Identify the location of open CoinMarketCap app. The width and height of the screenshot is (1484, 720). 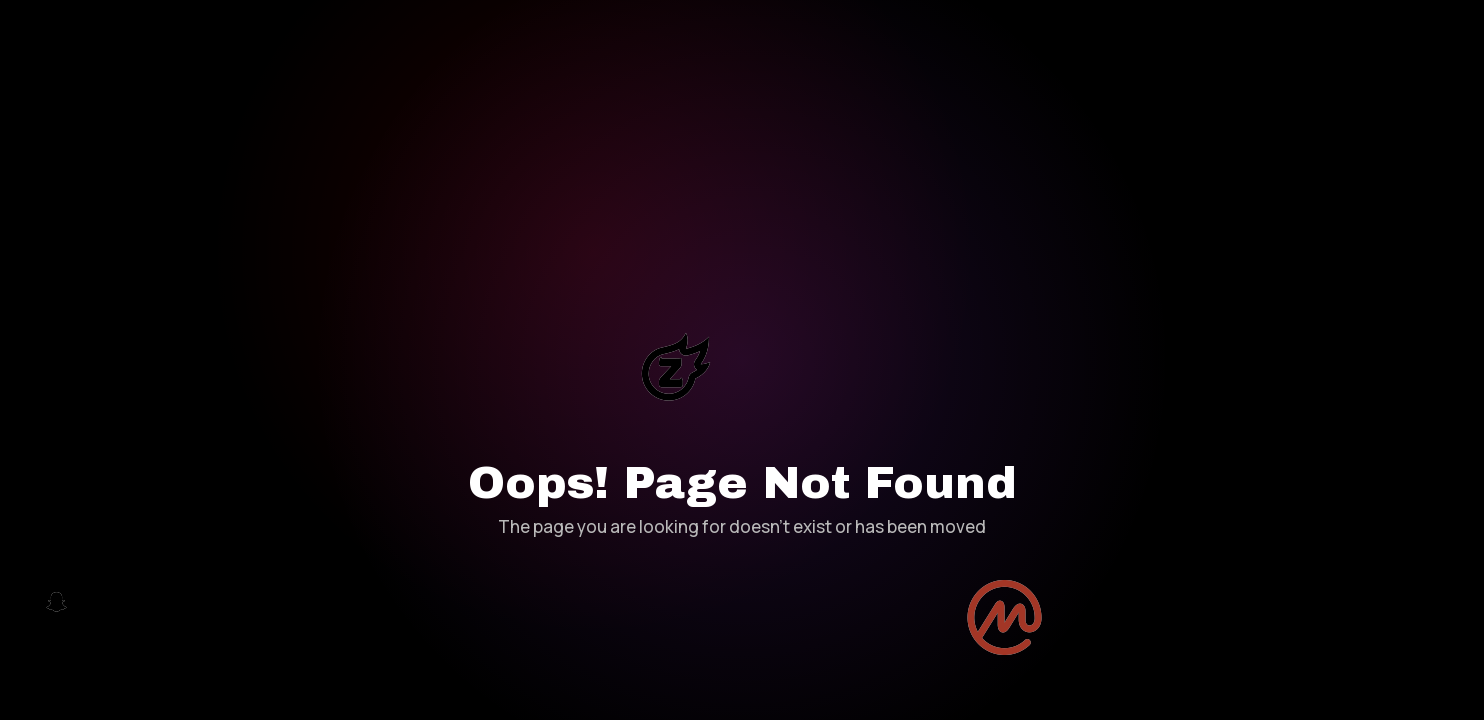
(1004, 617).